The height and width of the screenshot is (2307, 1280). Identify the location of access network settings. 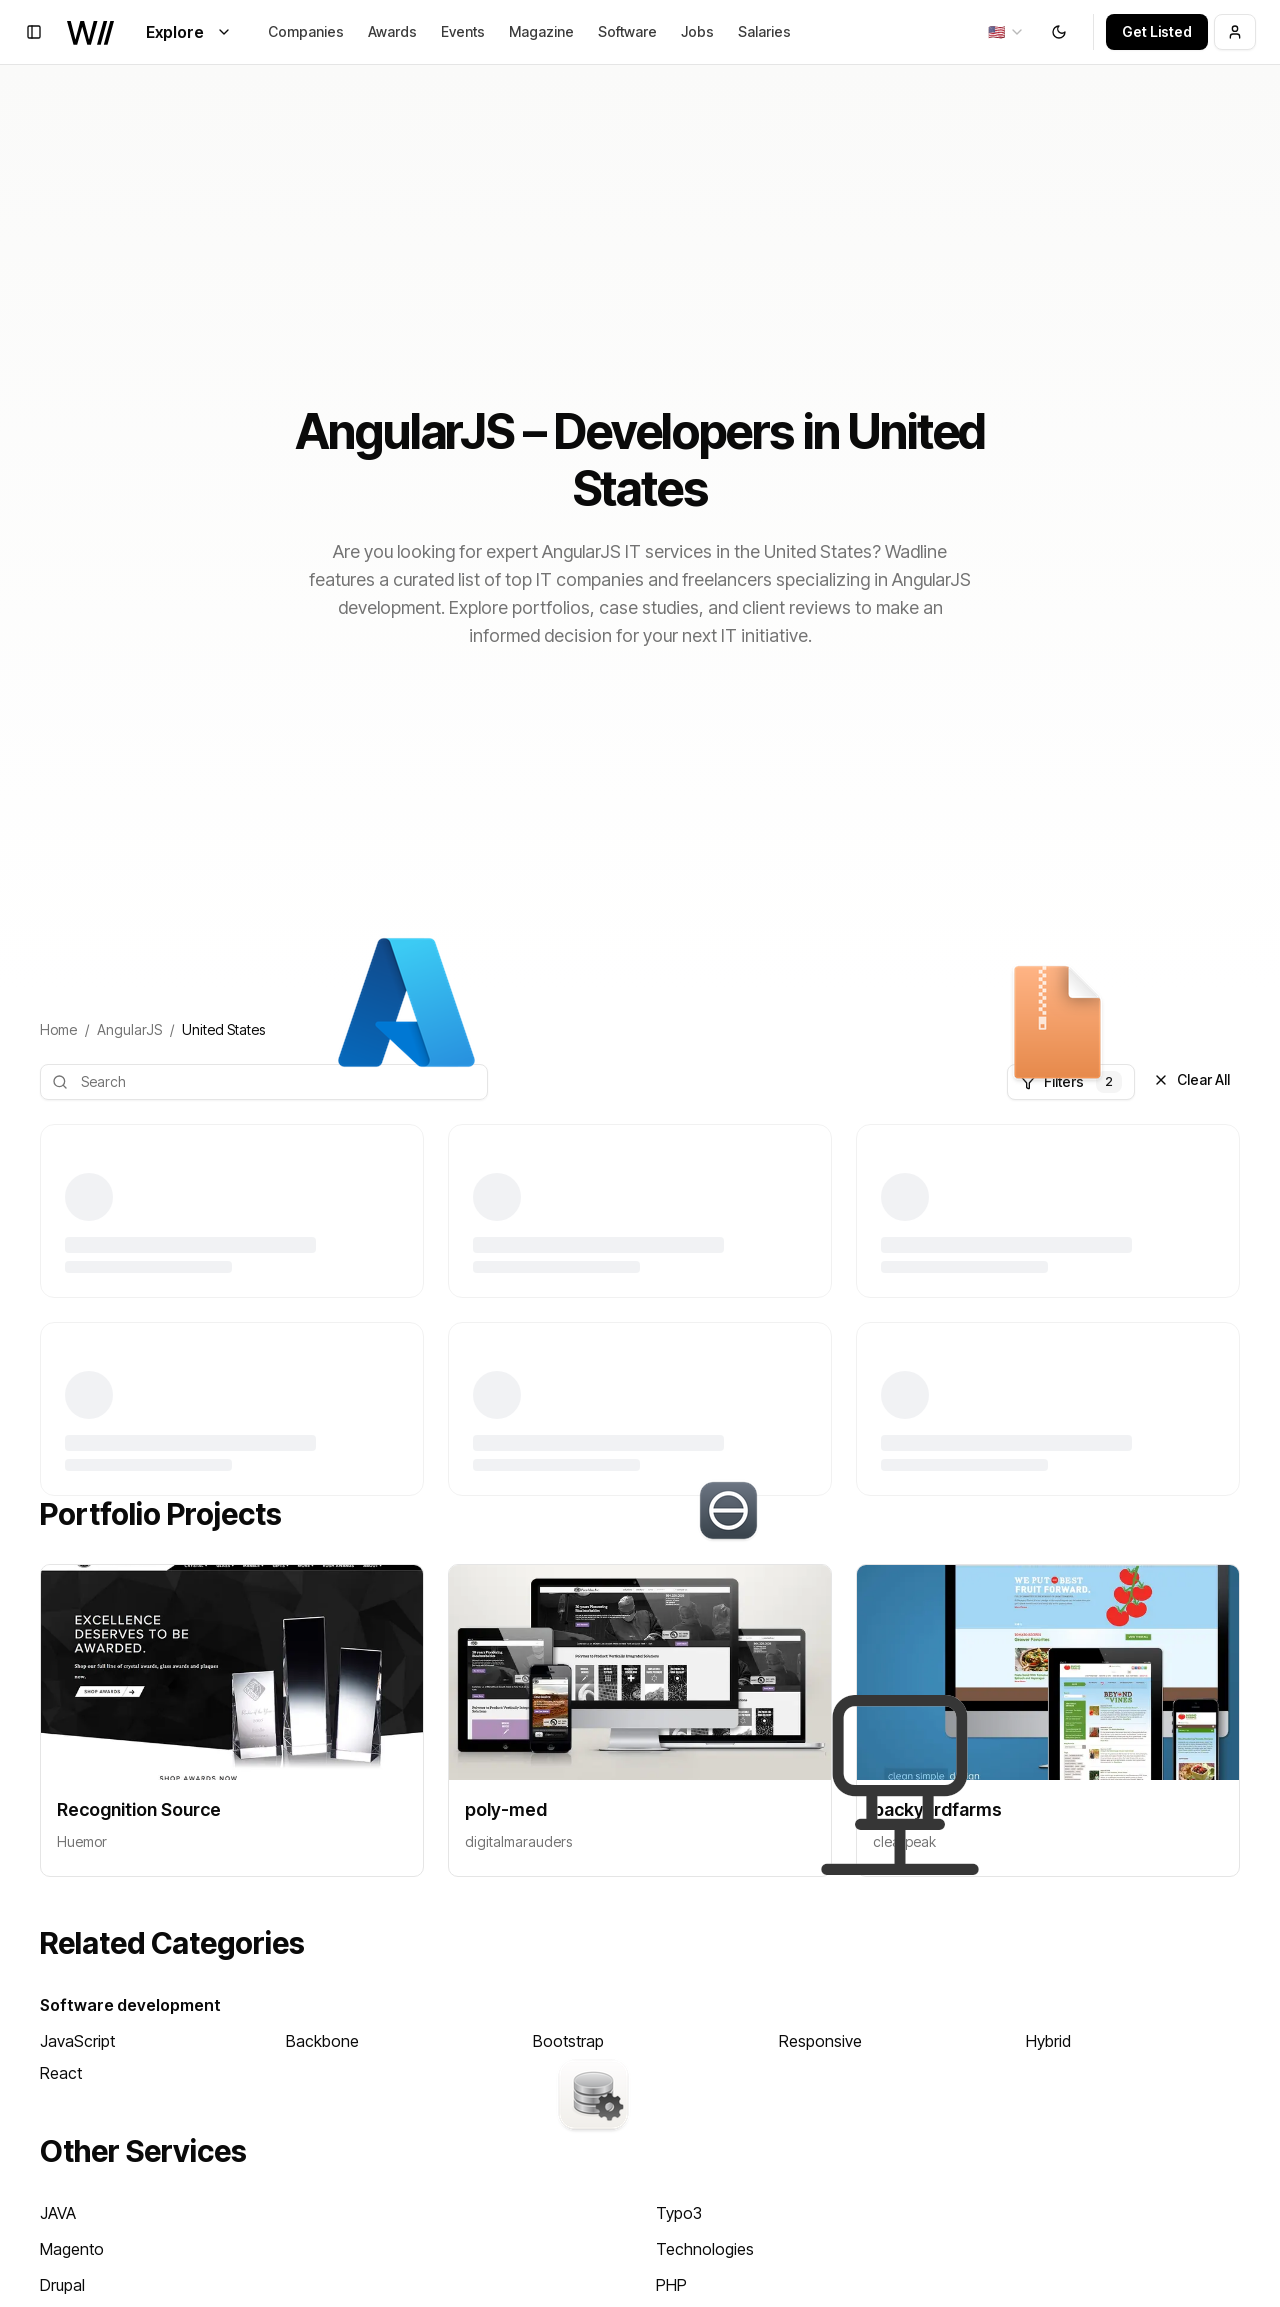
(900, 1785).